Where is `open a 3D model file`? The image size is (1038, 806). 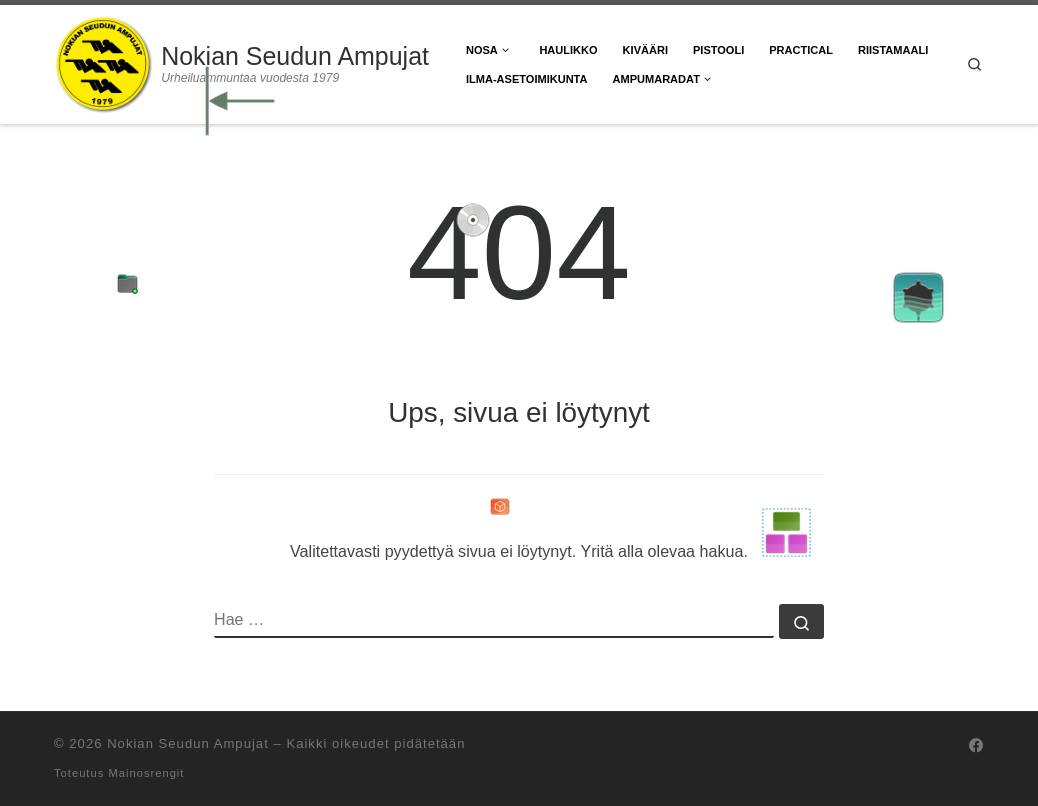 open a 3D model file is located at coordinates (500, 506).